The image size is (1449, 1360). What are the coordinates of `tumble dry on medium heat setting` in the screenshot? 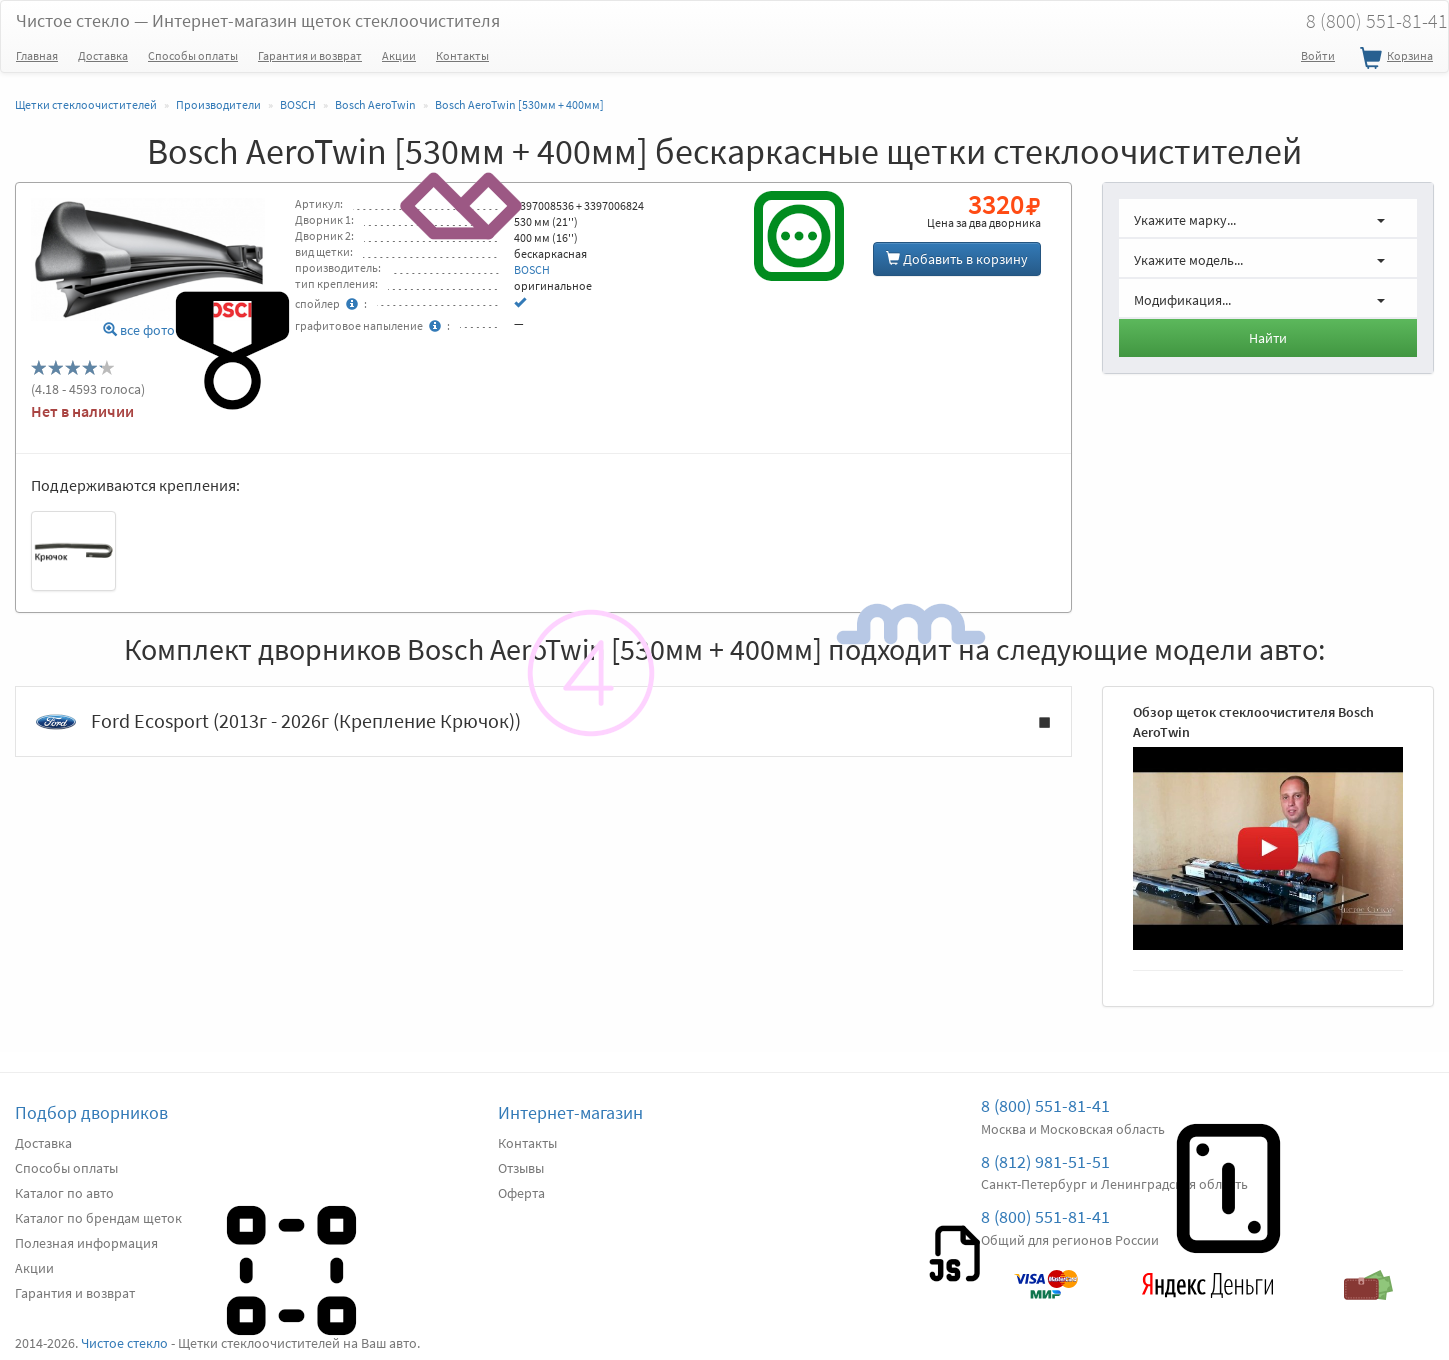 It's located at (799, 236).